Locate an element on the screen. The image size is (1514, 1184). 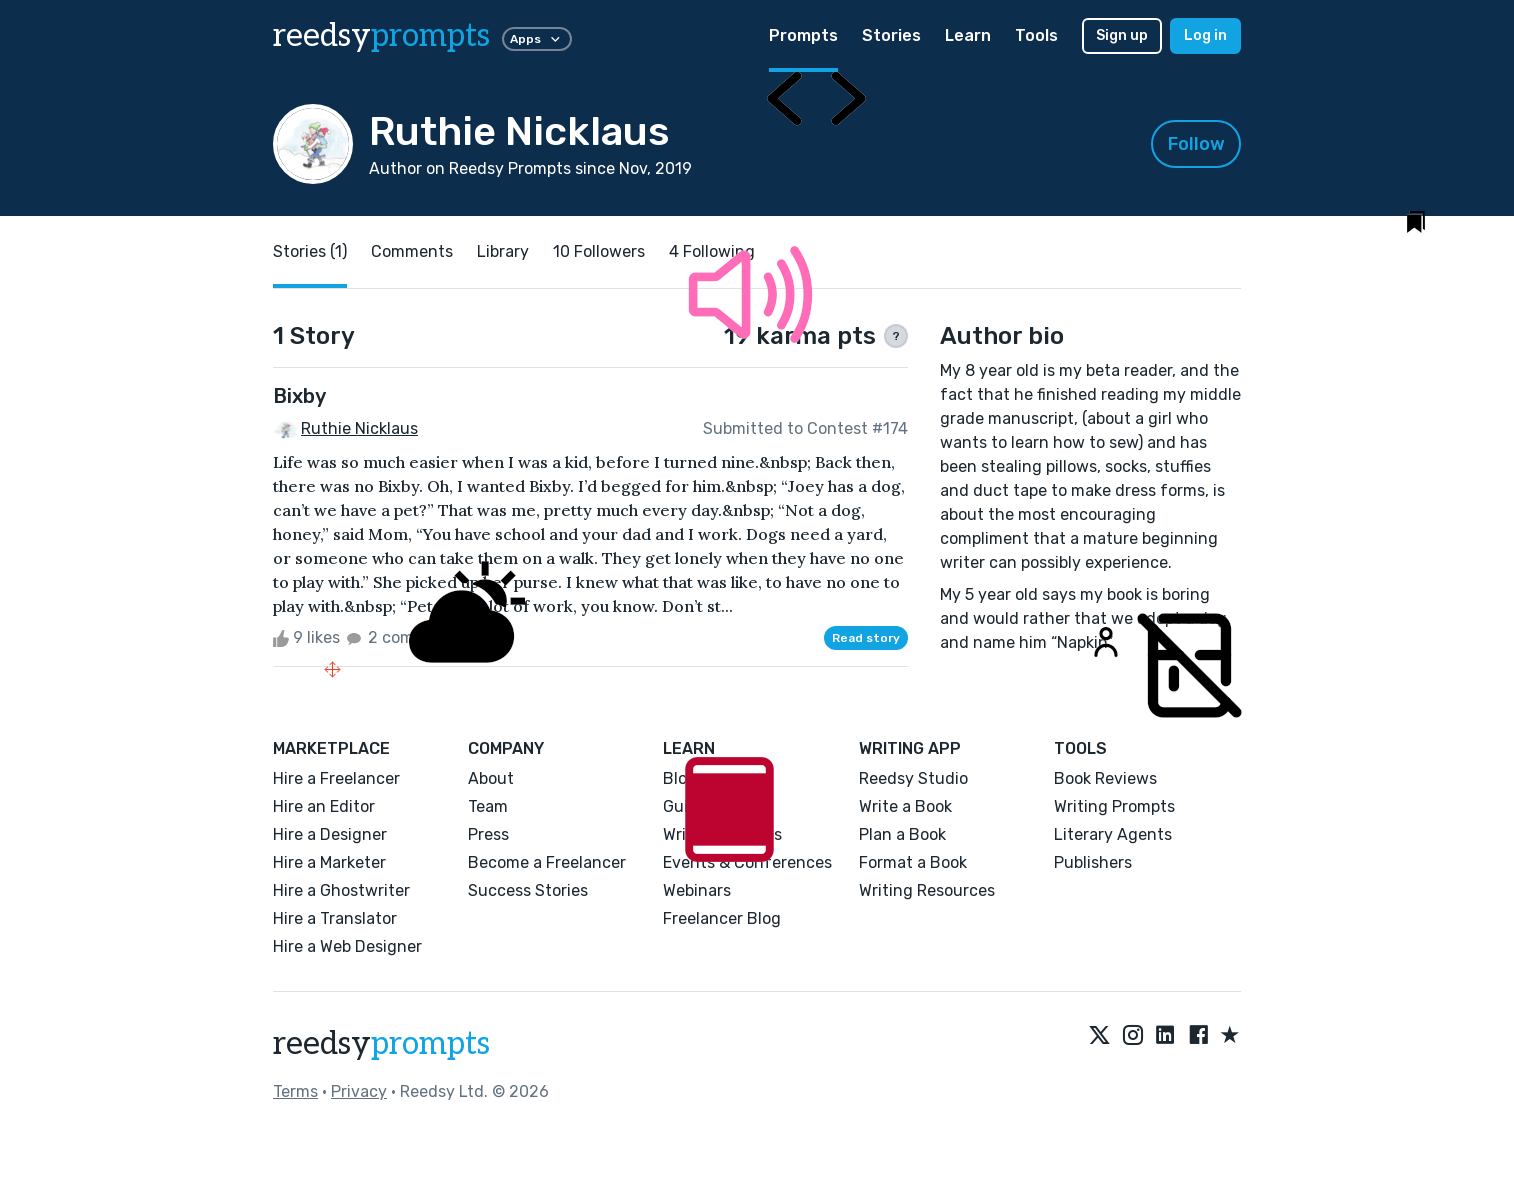
indicates partly cloudy weather conditions is located at coordinates (467, 612).